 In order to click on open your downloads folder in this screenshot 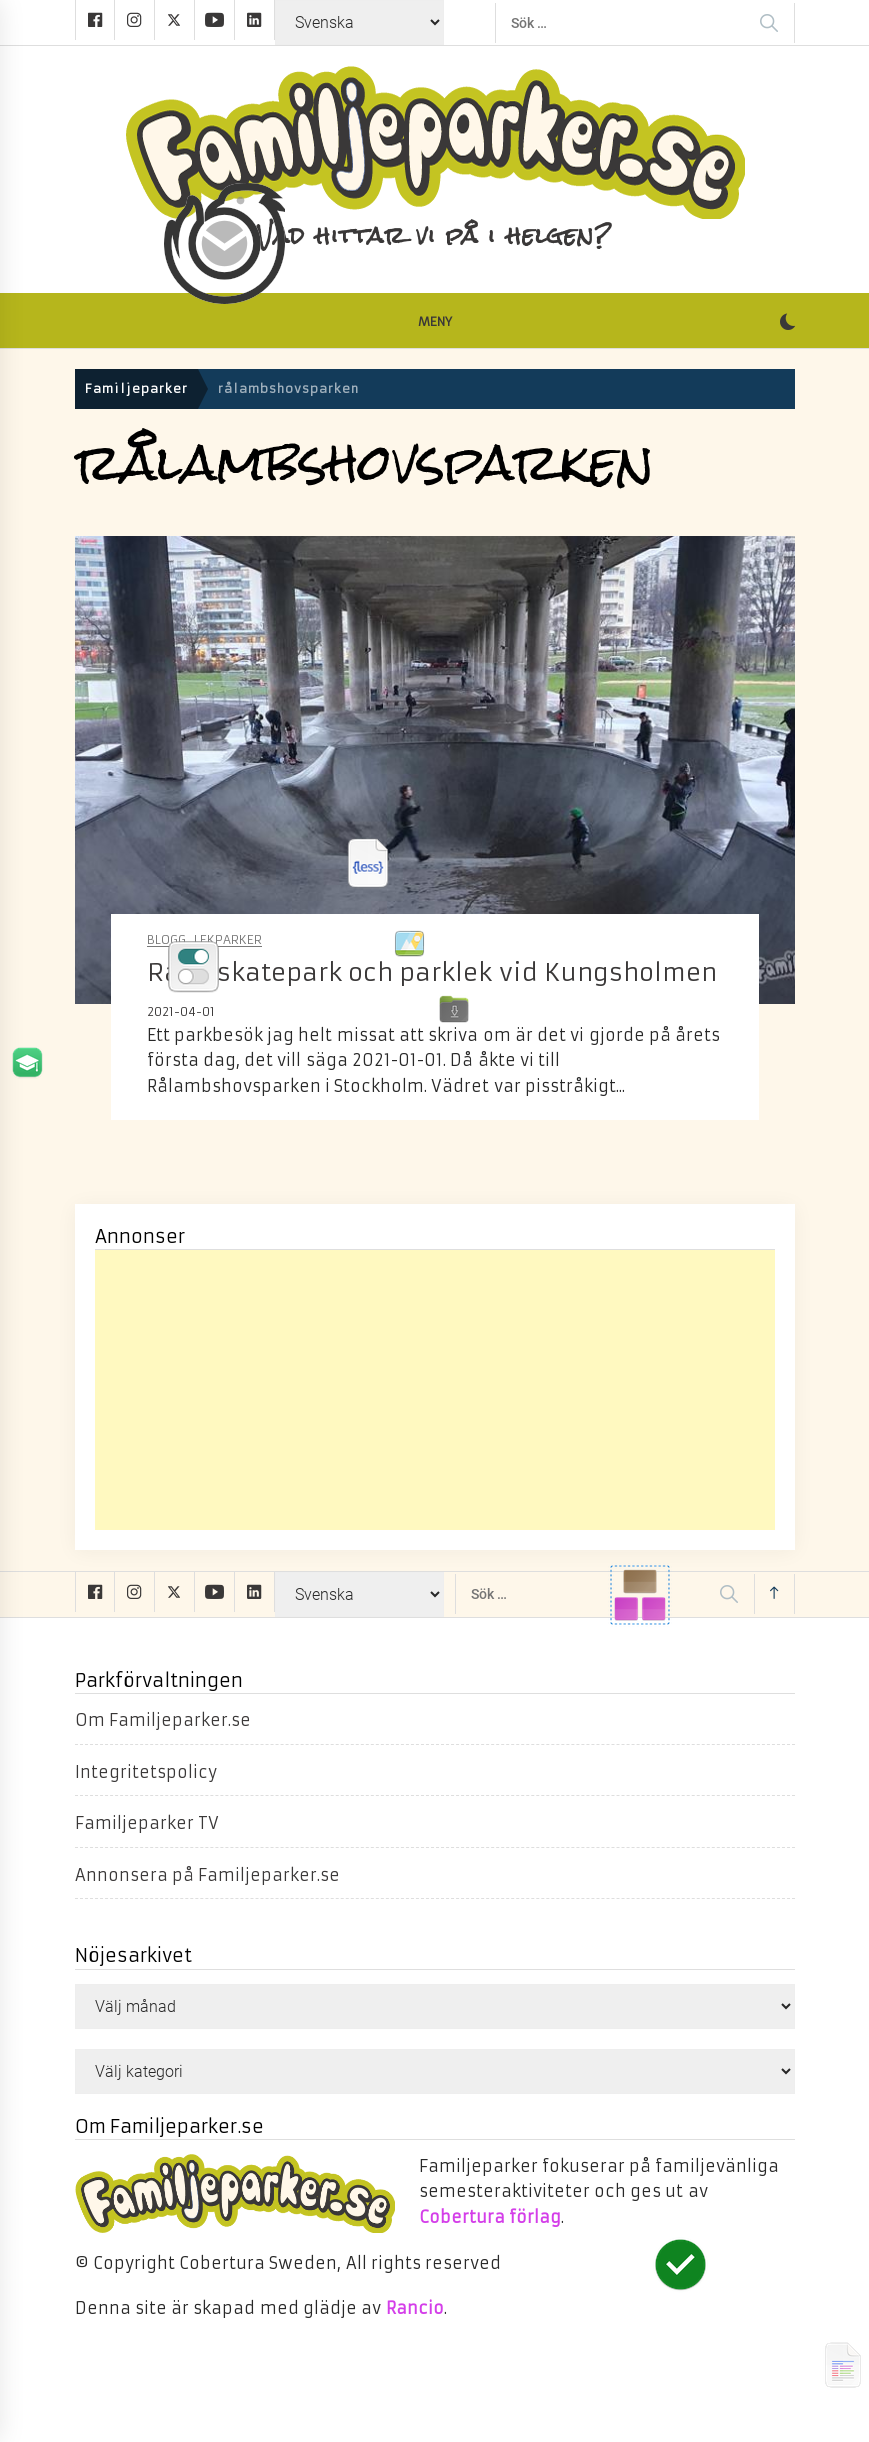, I will do `click(454, 1009)`.